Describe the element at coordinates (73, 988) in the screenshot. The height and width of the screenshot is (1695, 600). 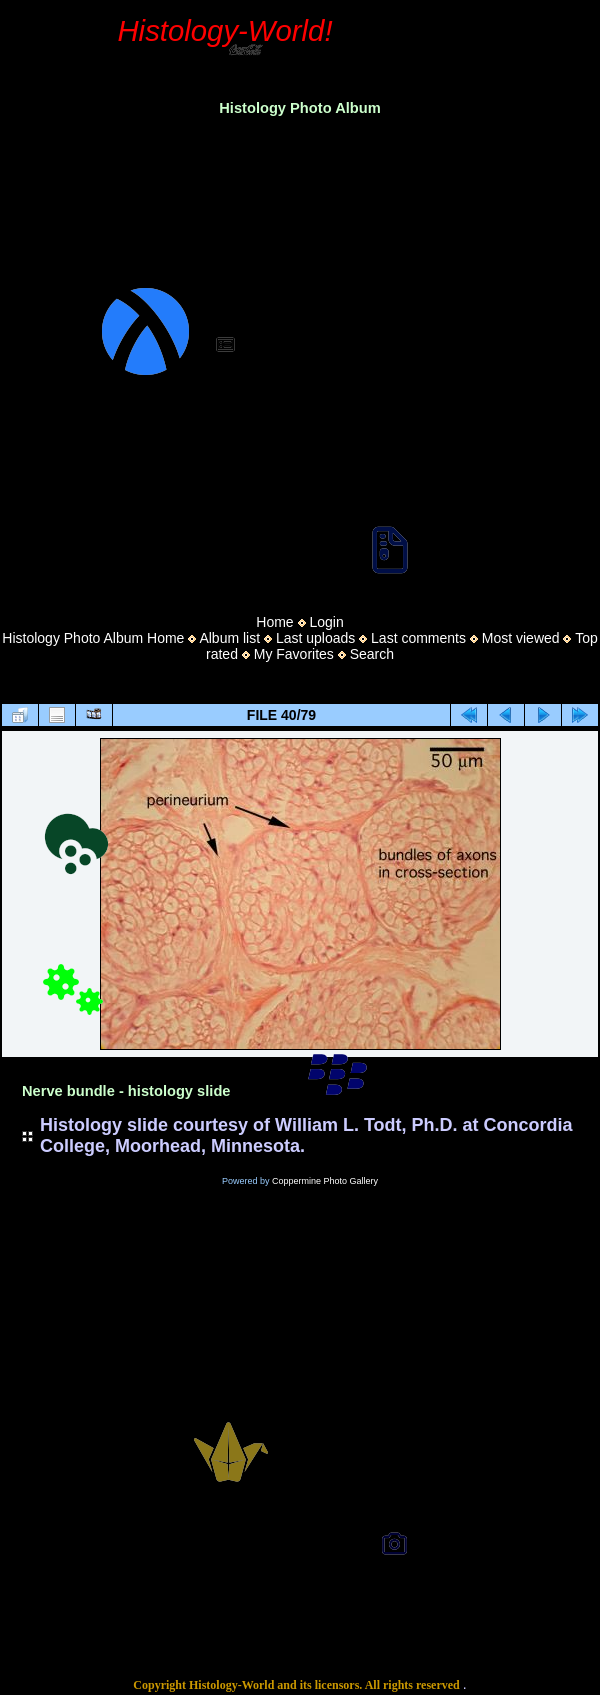
I see `view detected viruses or threats` at that location.